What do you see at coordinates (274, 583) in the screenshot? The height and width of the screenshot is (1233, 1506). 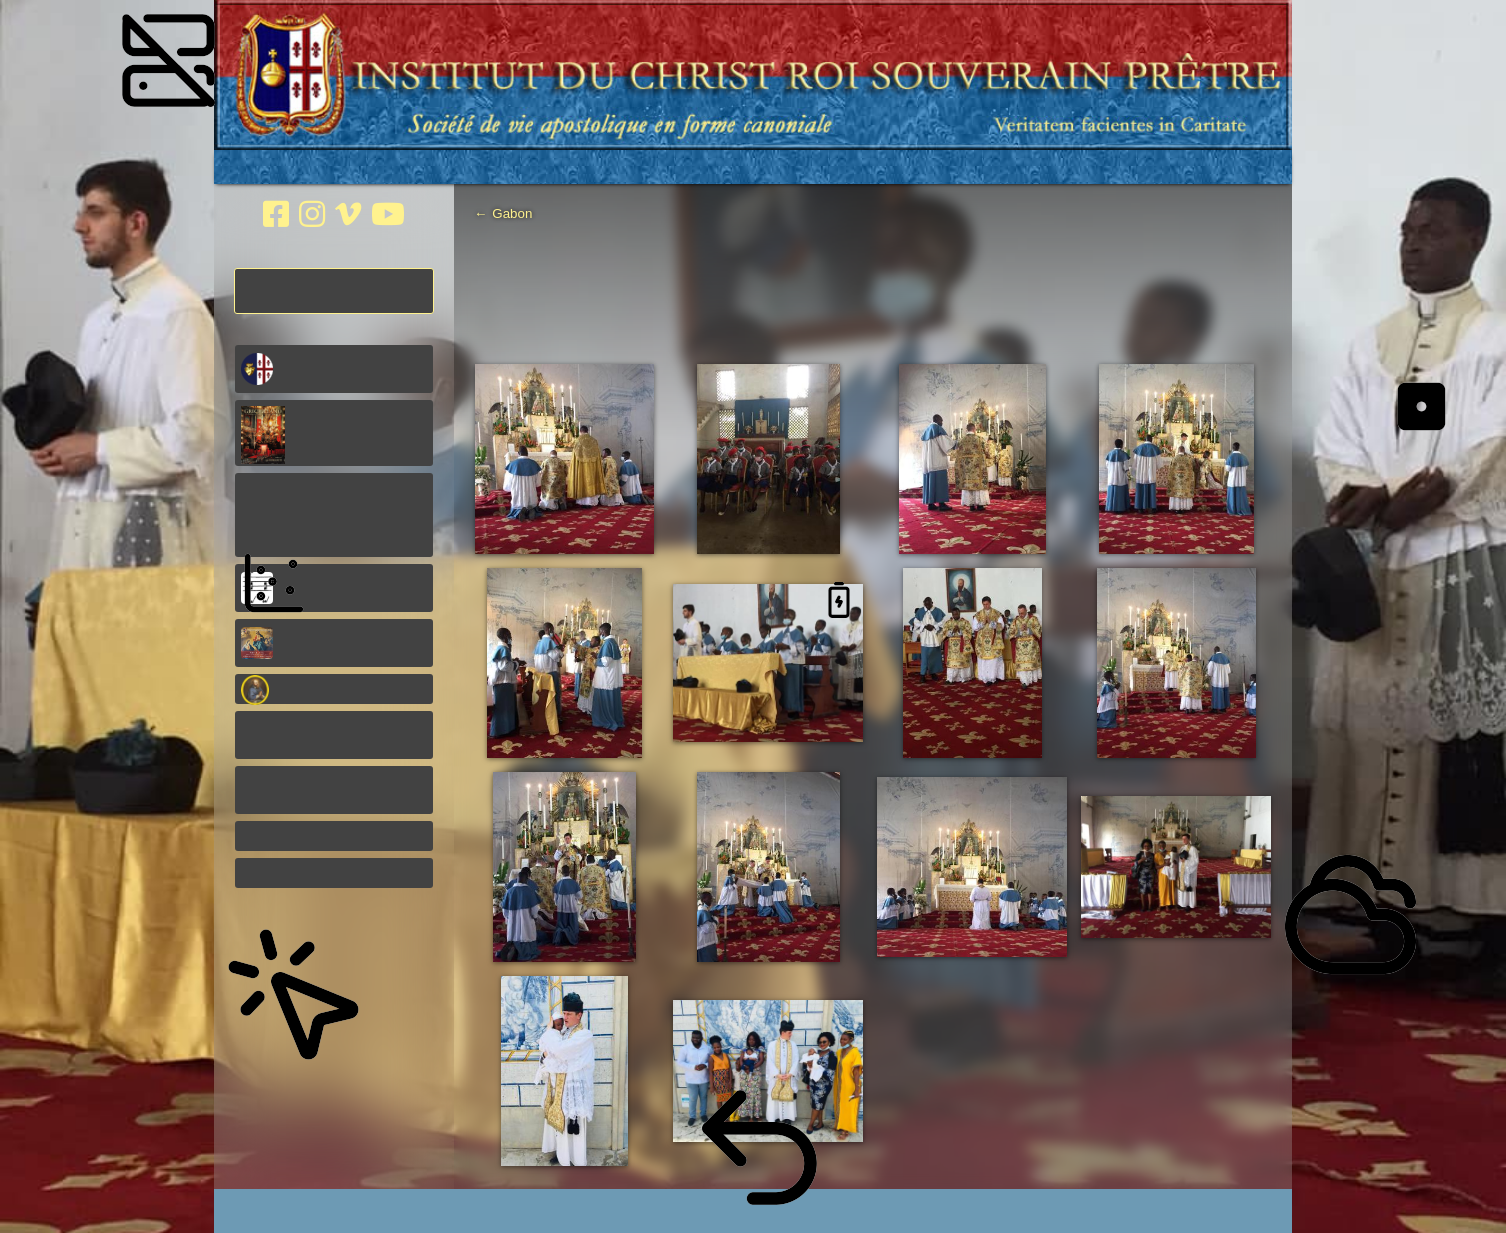 I see `view scatter plot data visualization` at bounding box center [274, 583].